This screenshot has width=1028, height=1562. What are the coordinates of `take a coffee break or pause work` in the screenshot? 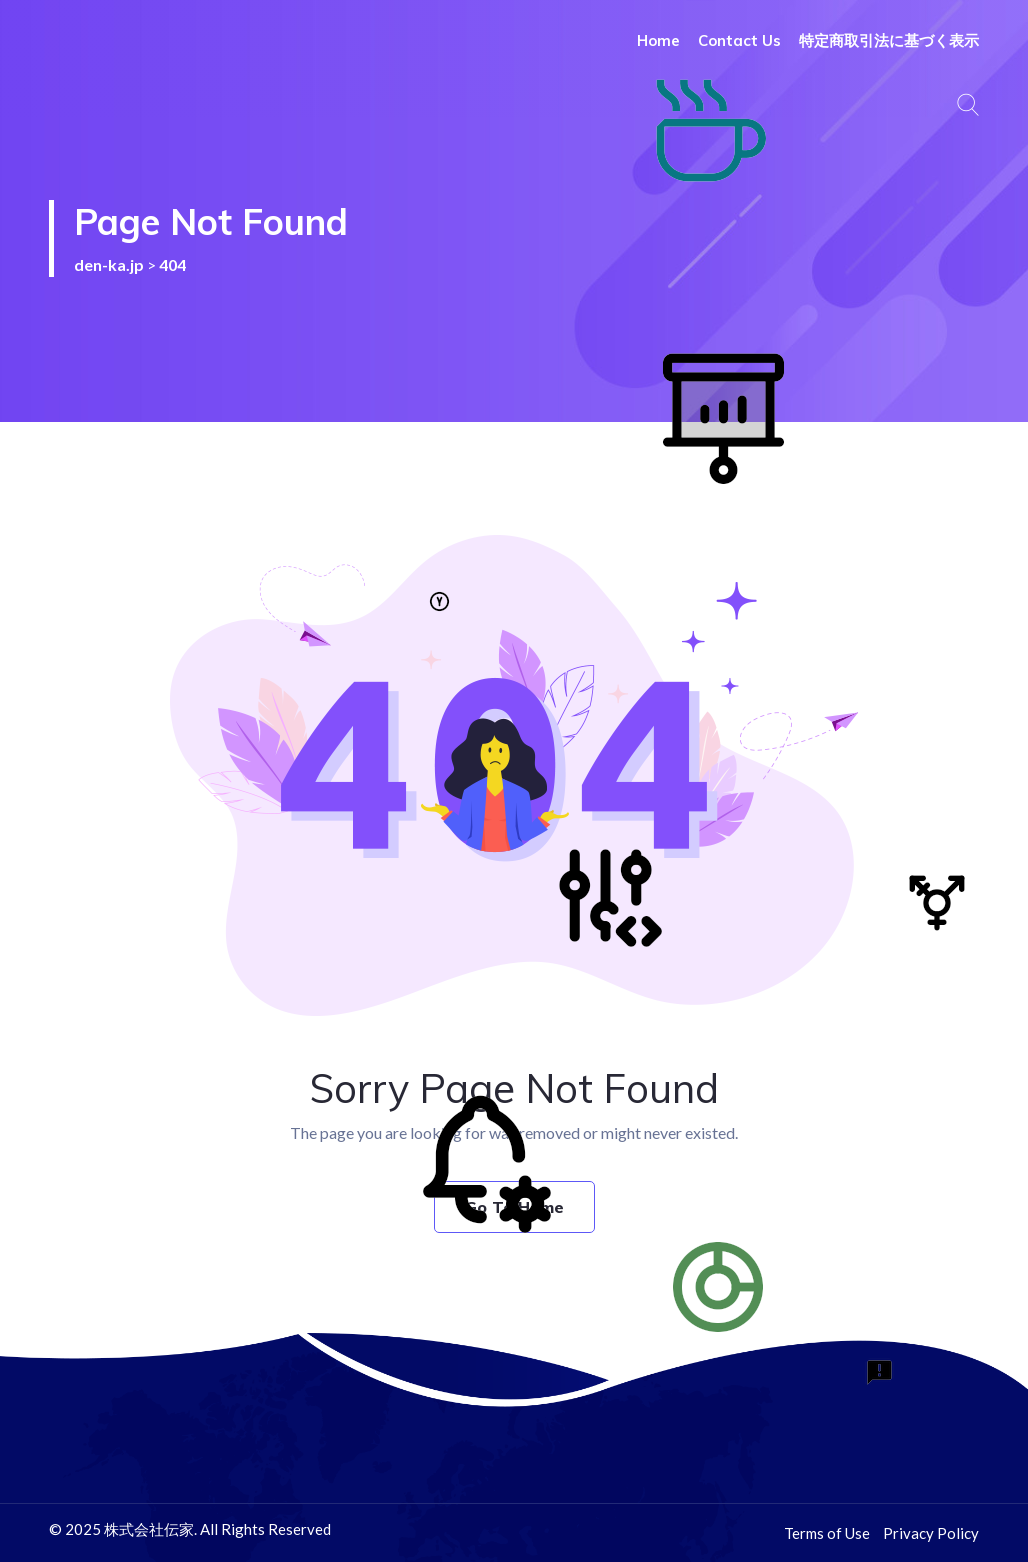 It's located at (703, 134).